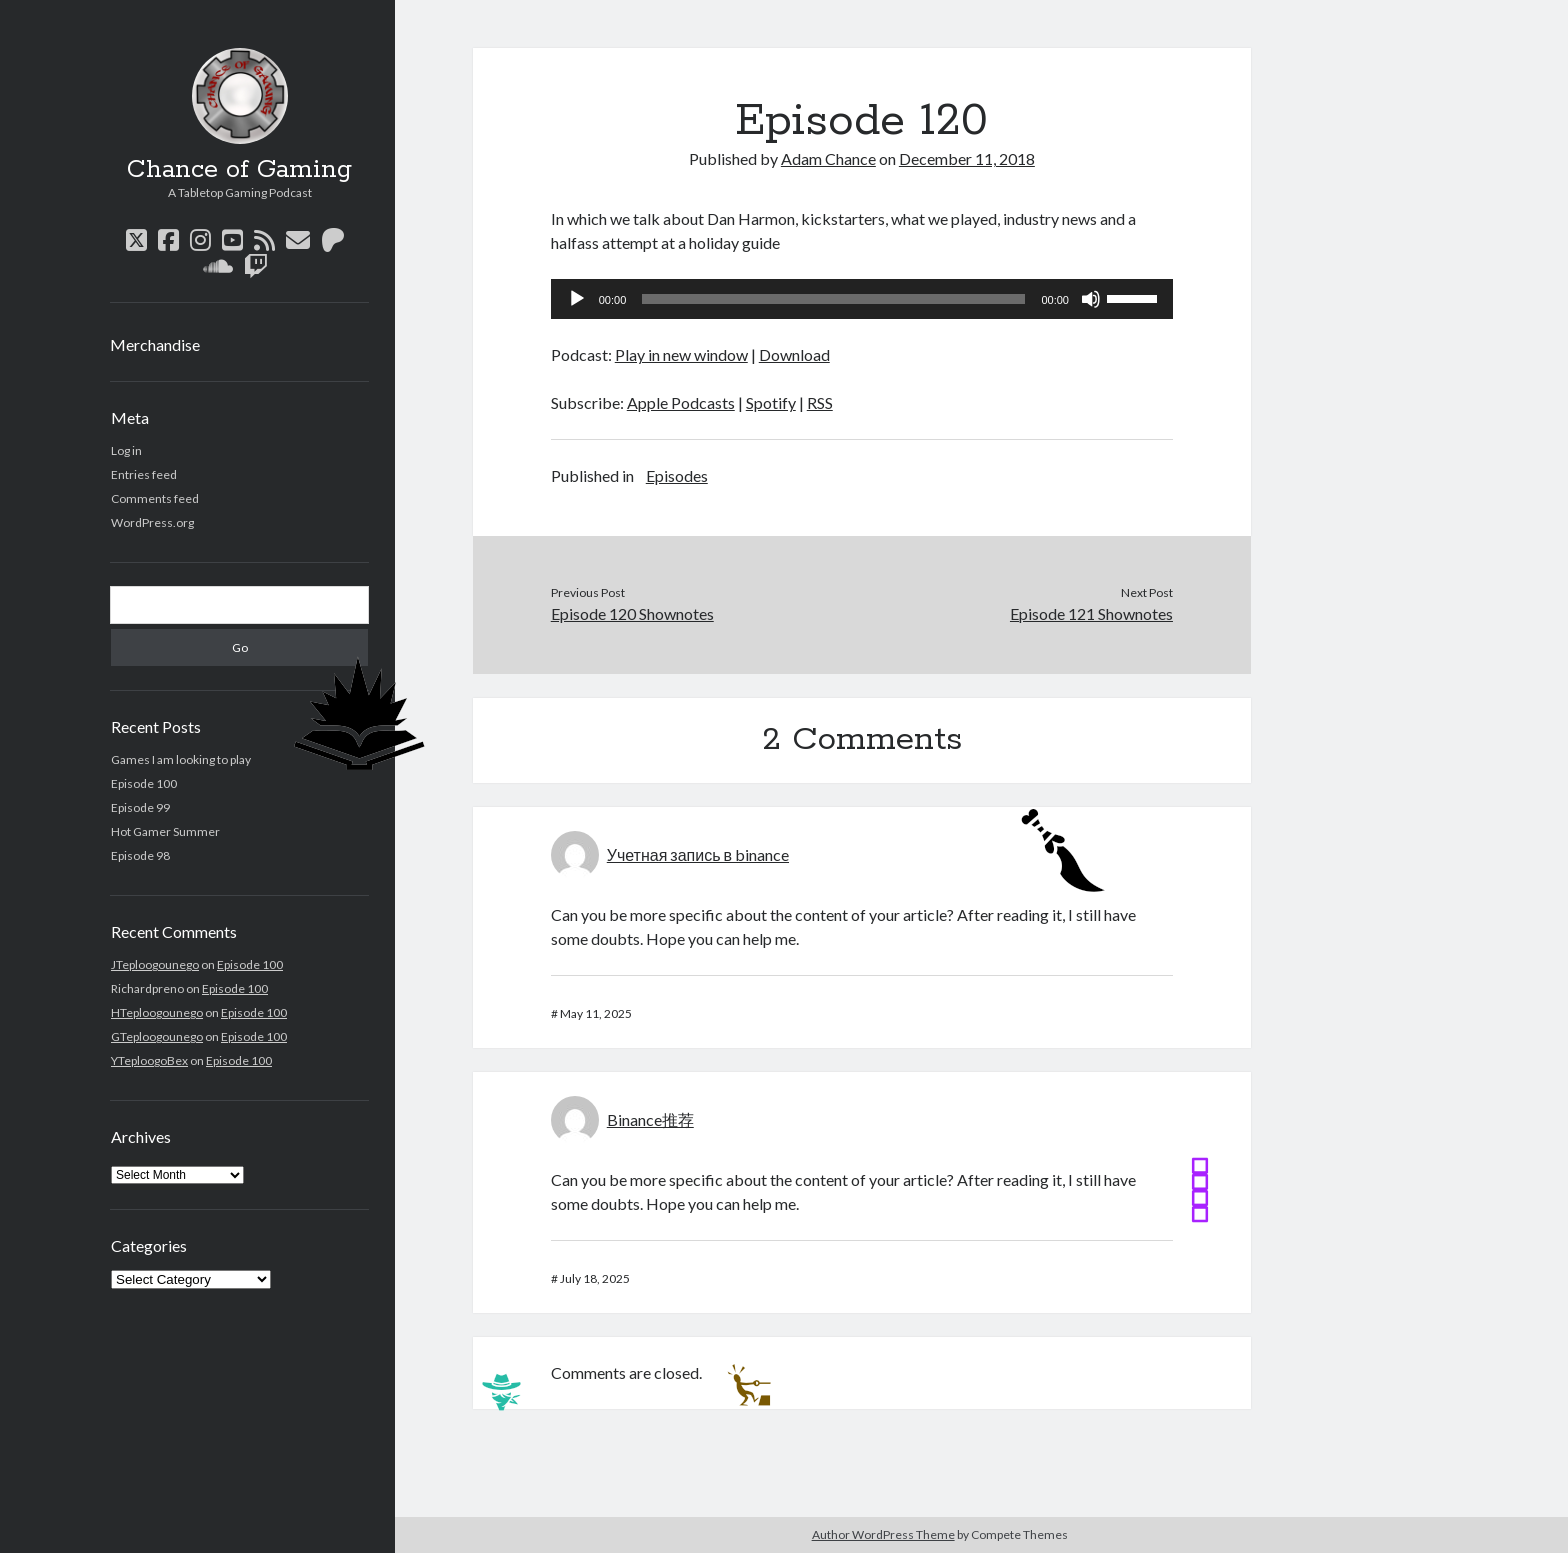 The image size is (1568, 1553). I want to click on indicates outlaw or bandit character type, so click(501, 1391).